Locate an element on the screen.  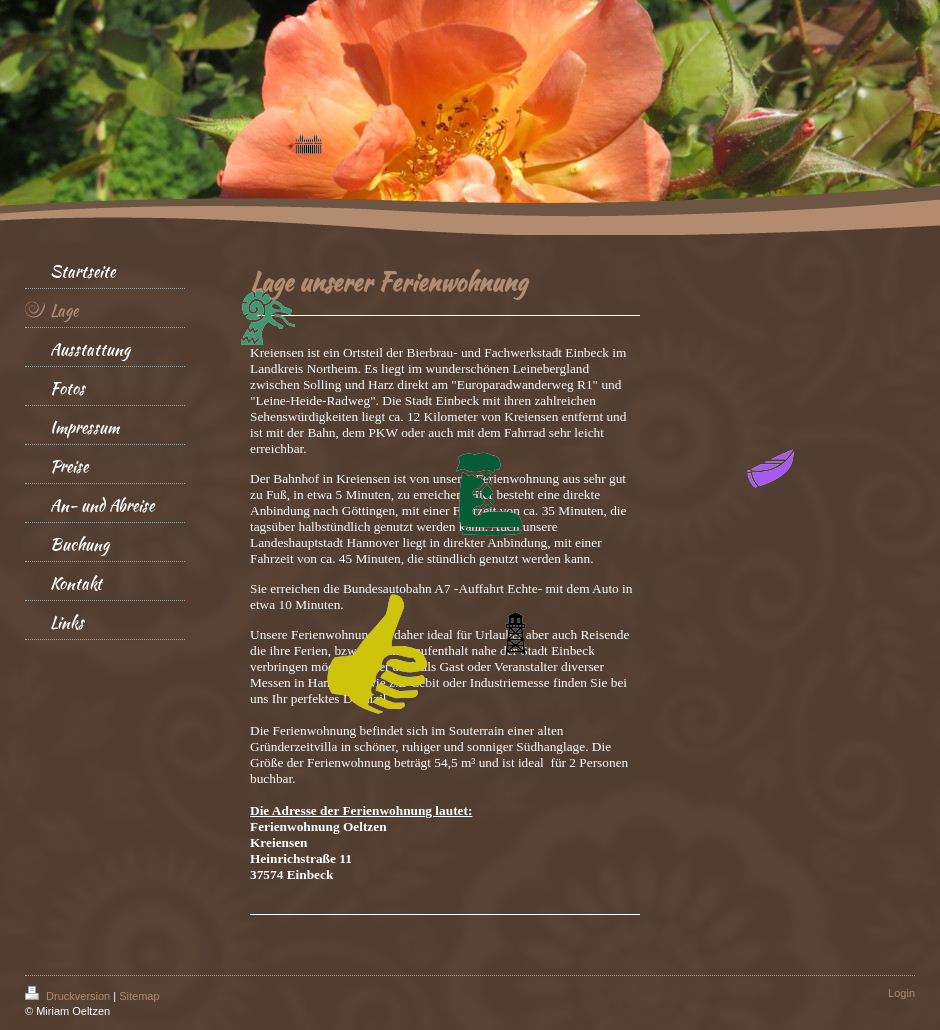
defensive wall or barrier structure in a strategy game is located at coordinates (308, 140).